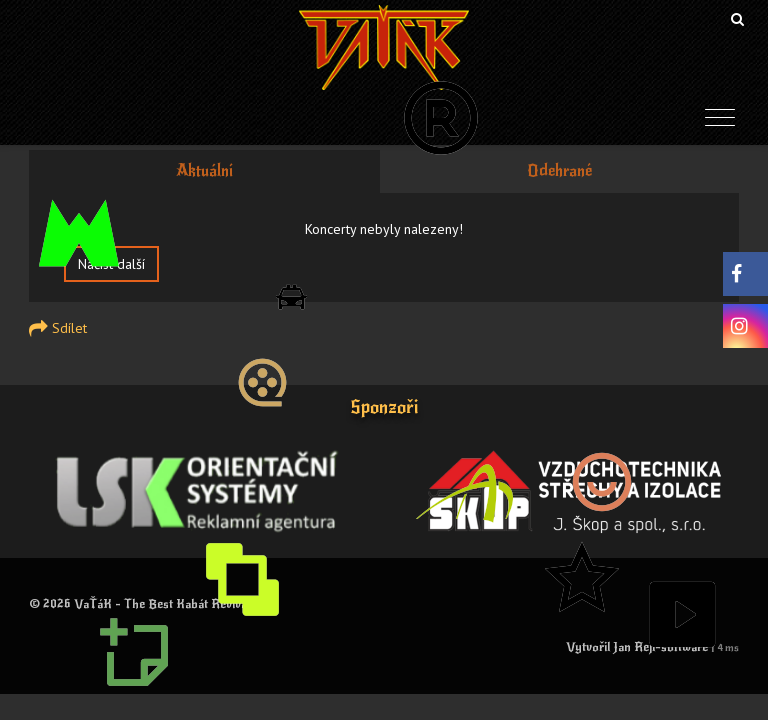 Image resolution: width=768 pixels, height=720 pixels. I want to click on play video content, so click(682, 614).